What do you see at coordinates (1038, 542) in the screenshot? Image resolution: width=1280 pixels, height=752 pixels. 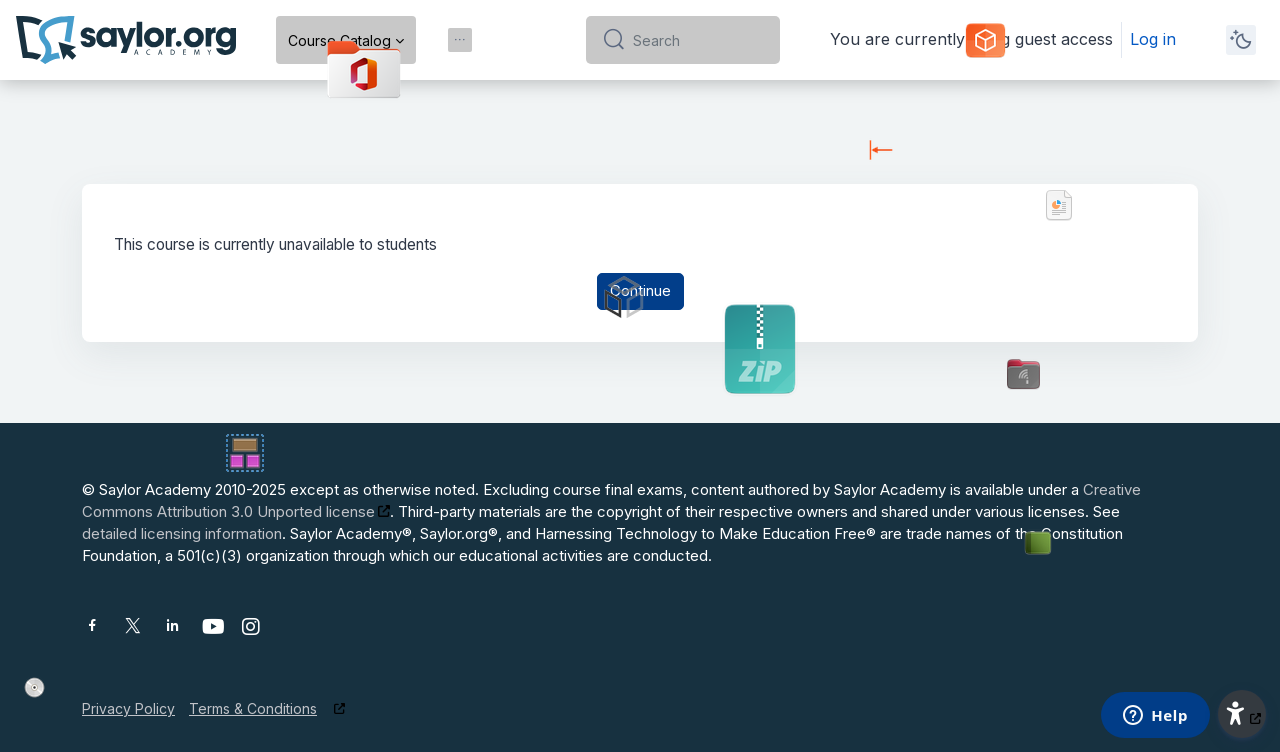 I see `access the desktop folder` at bounding box center [1038, 542].